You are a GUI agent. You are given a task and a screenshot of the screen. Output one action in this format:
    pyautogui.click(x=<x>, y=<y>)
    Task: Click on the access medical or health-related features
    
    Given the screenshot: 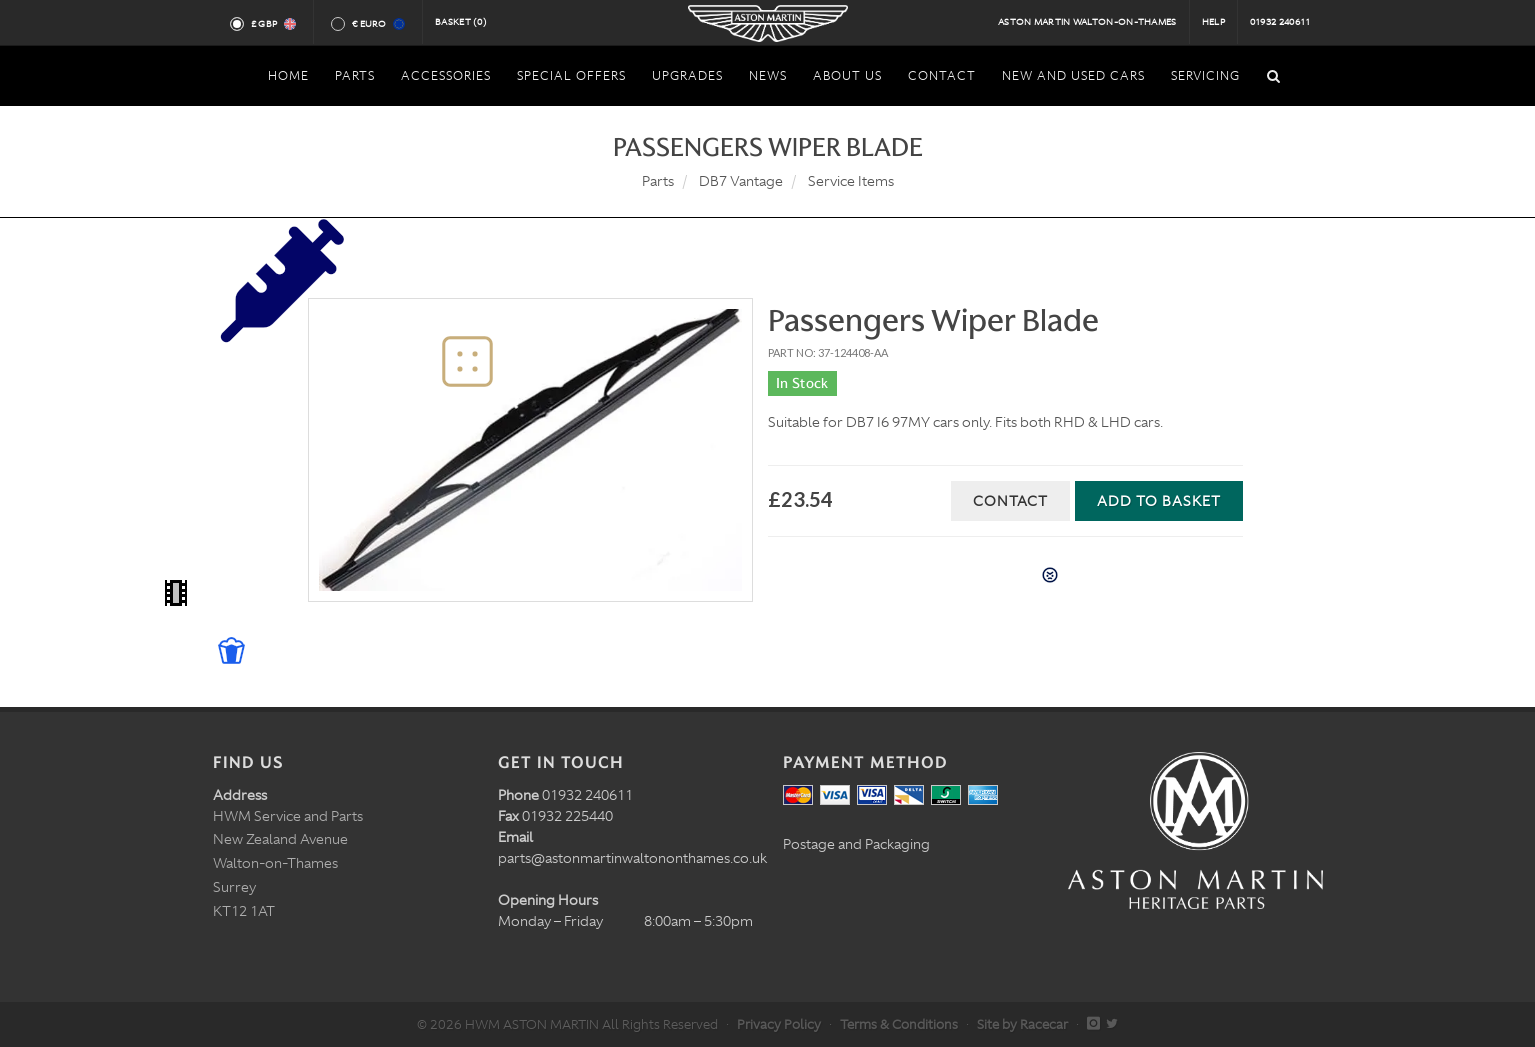 What is the action you would take?
    pyautogui.click(x=279, y=283)
    